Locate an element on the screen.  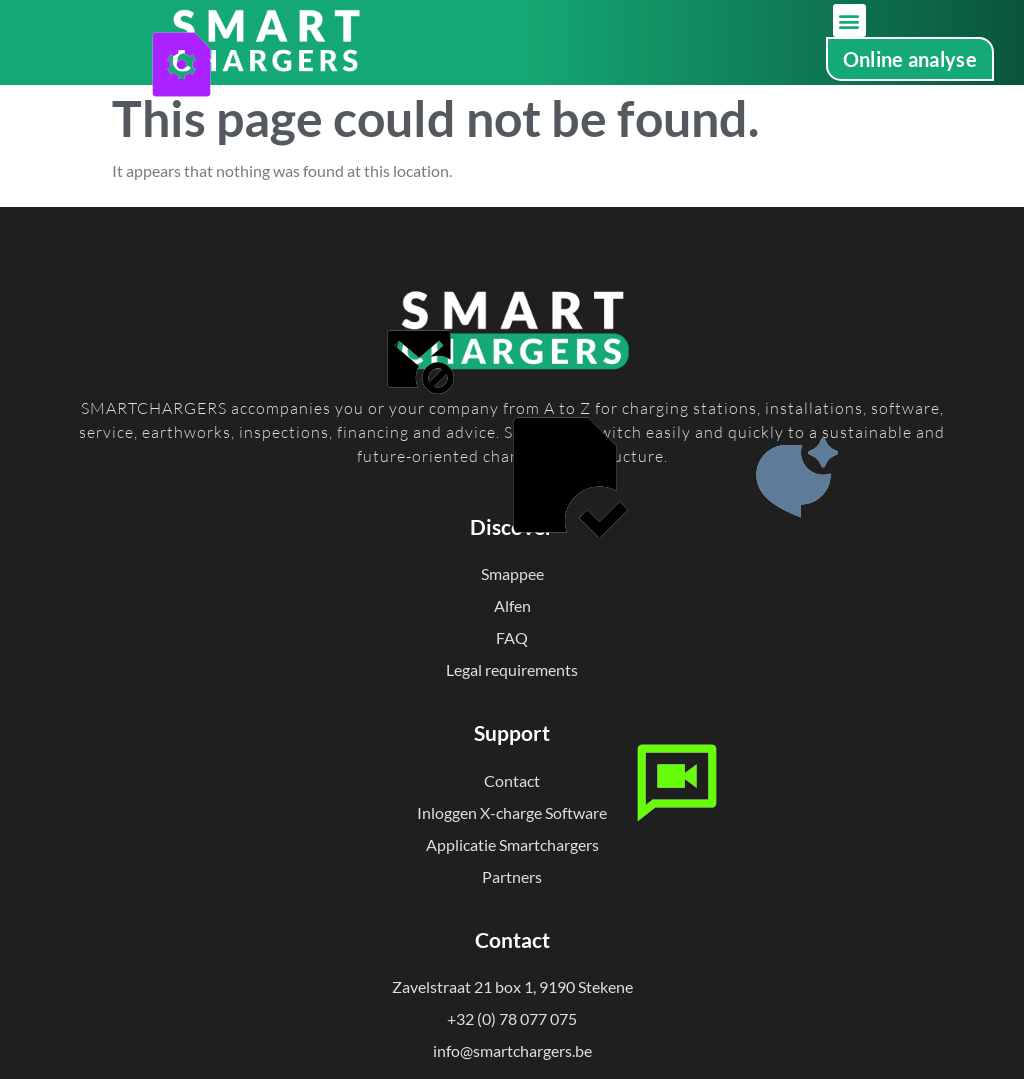
blocked or spam email indicator is located at coordinates (419, 359).